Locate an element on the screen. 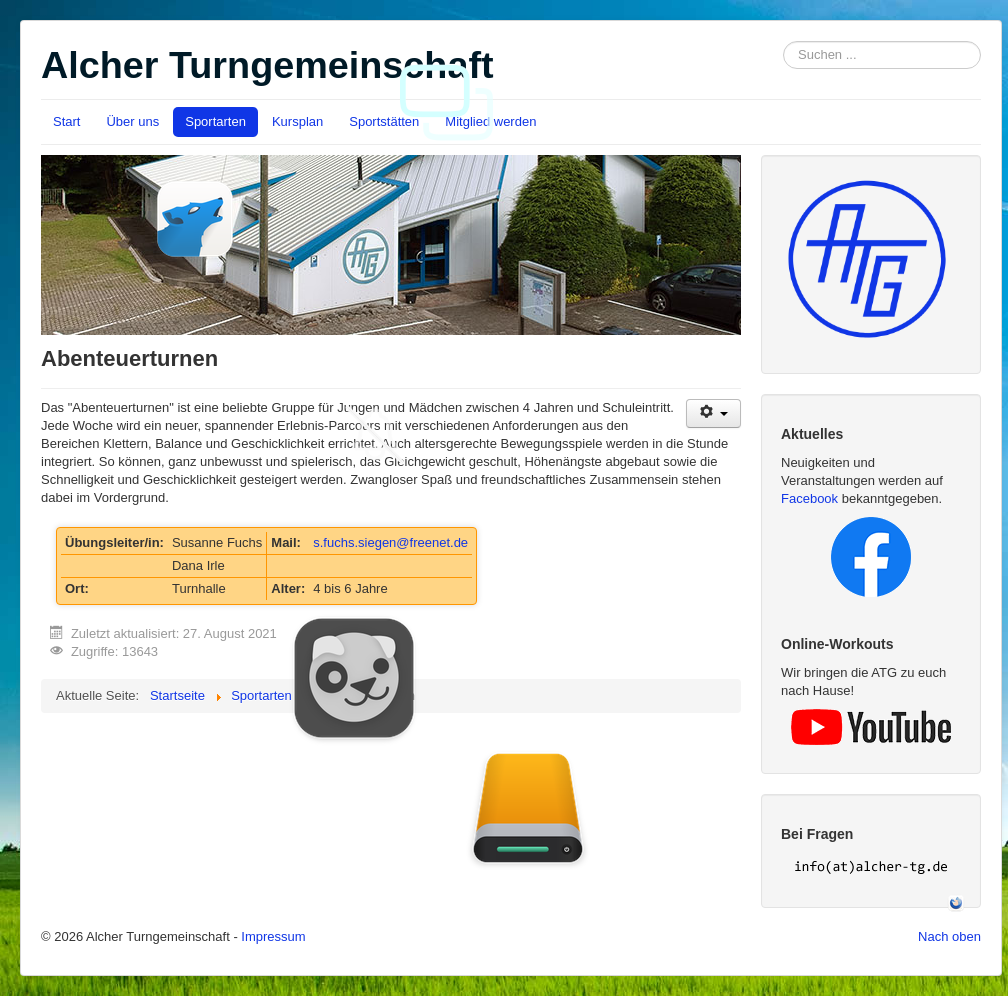 The height and width of the screenshot is (996, 1008). open amarok music player is located at coordinates (195, 219).